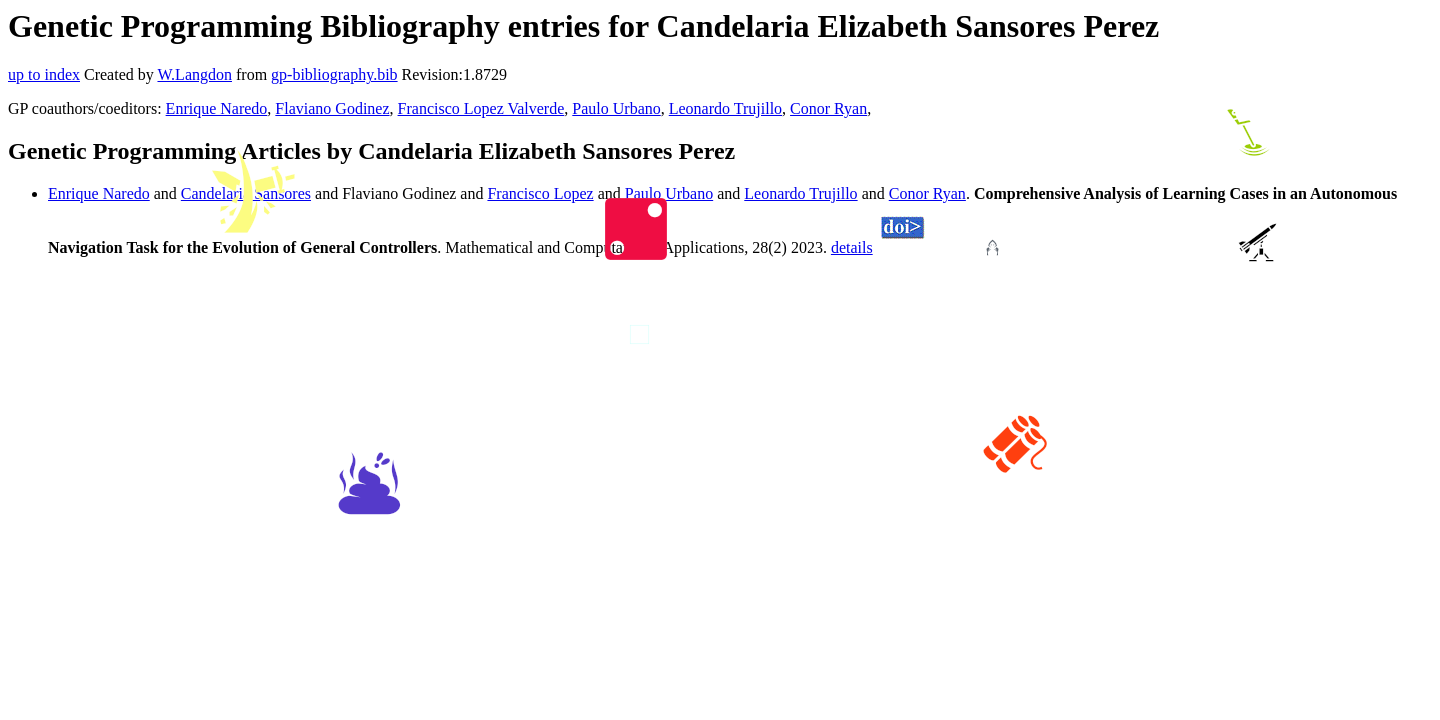  What do you see at coordinates (253, 191) in the screenshot?
I see `indicates a broken or damaged weapon` at bounding box center [253, 191].